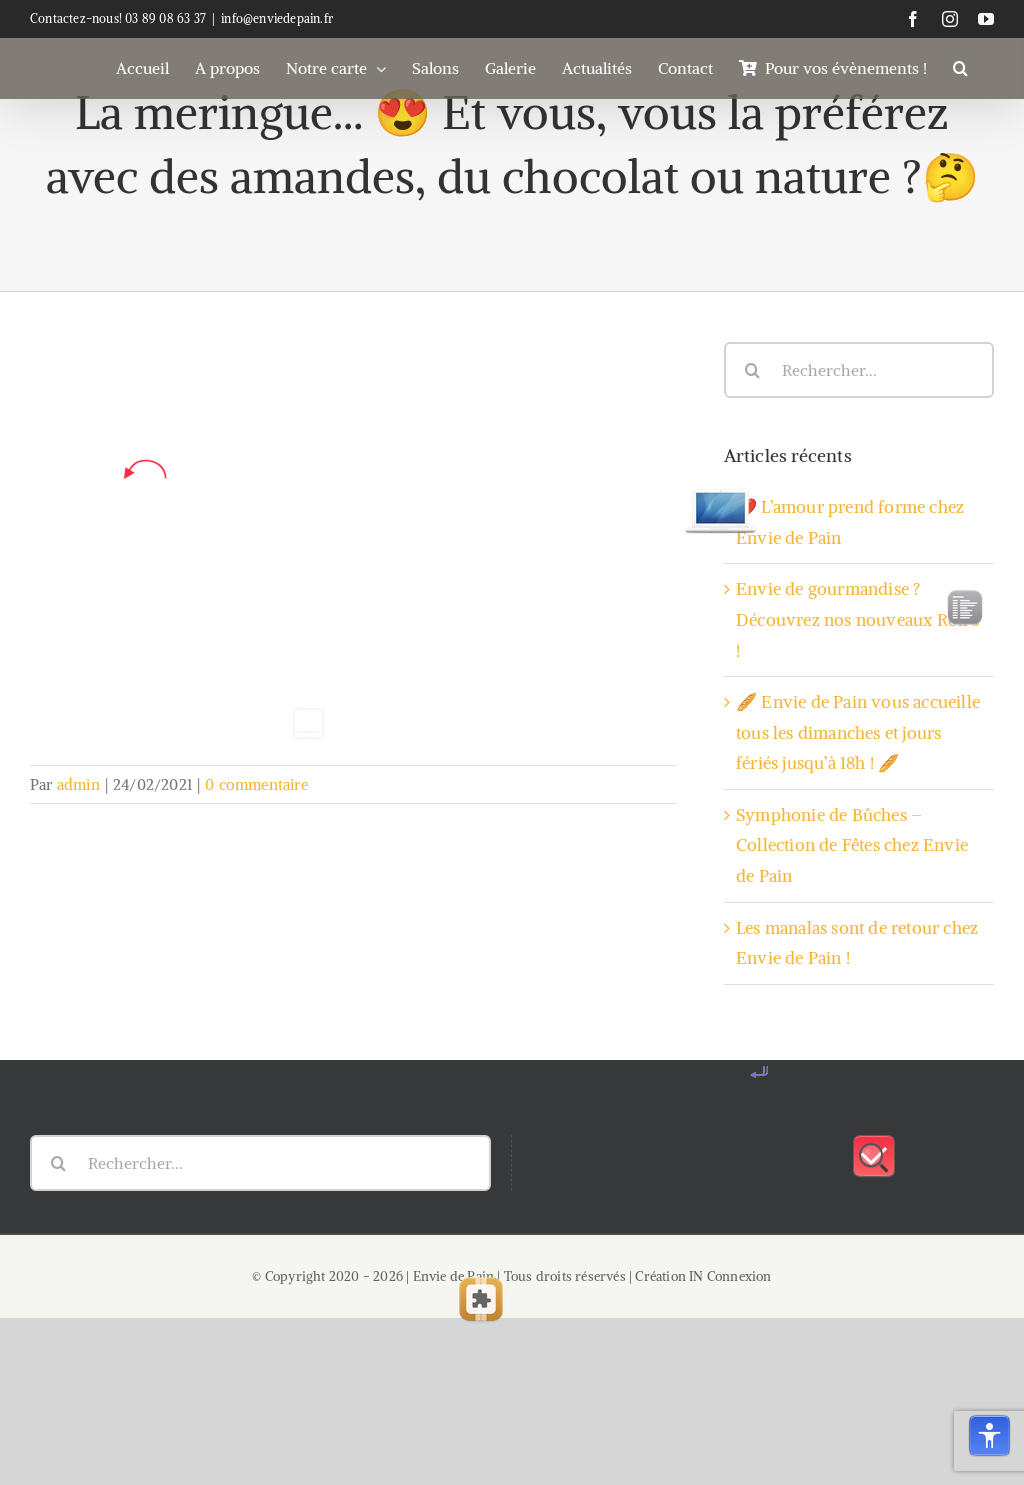  What do you see at coordinates (965, 608) in the screenshot?
I see `access log preferences or settings` at bounding box center [965, 608].